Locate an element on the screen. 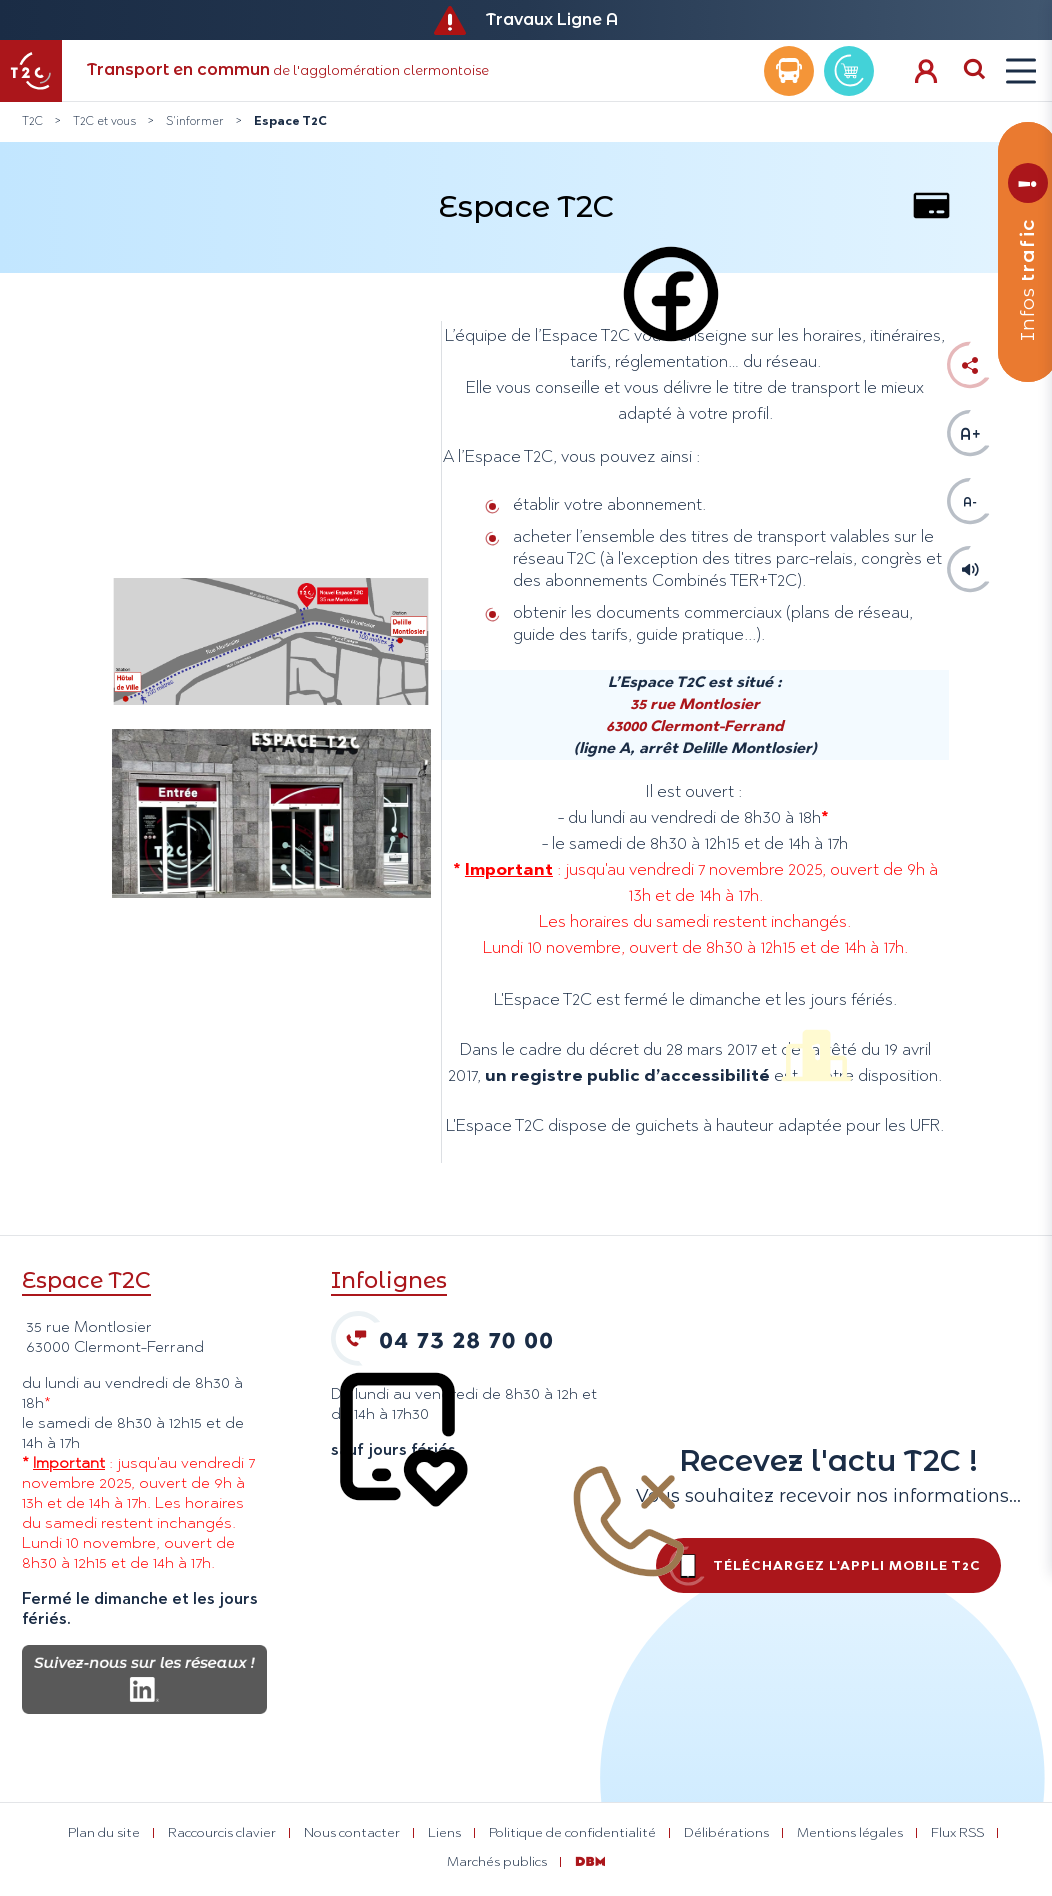 The height and width of the screenshot is (1896, 1052). open facebook app is located at coordinates (671, 294).